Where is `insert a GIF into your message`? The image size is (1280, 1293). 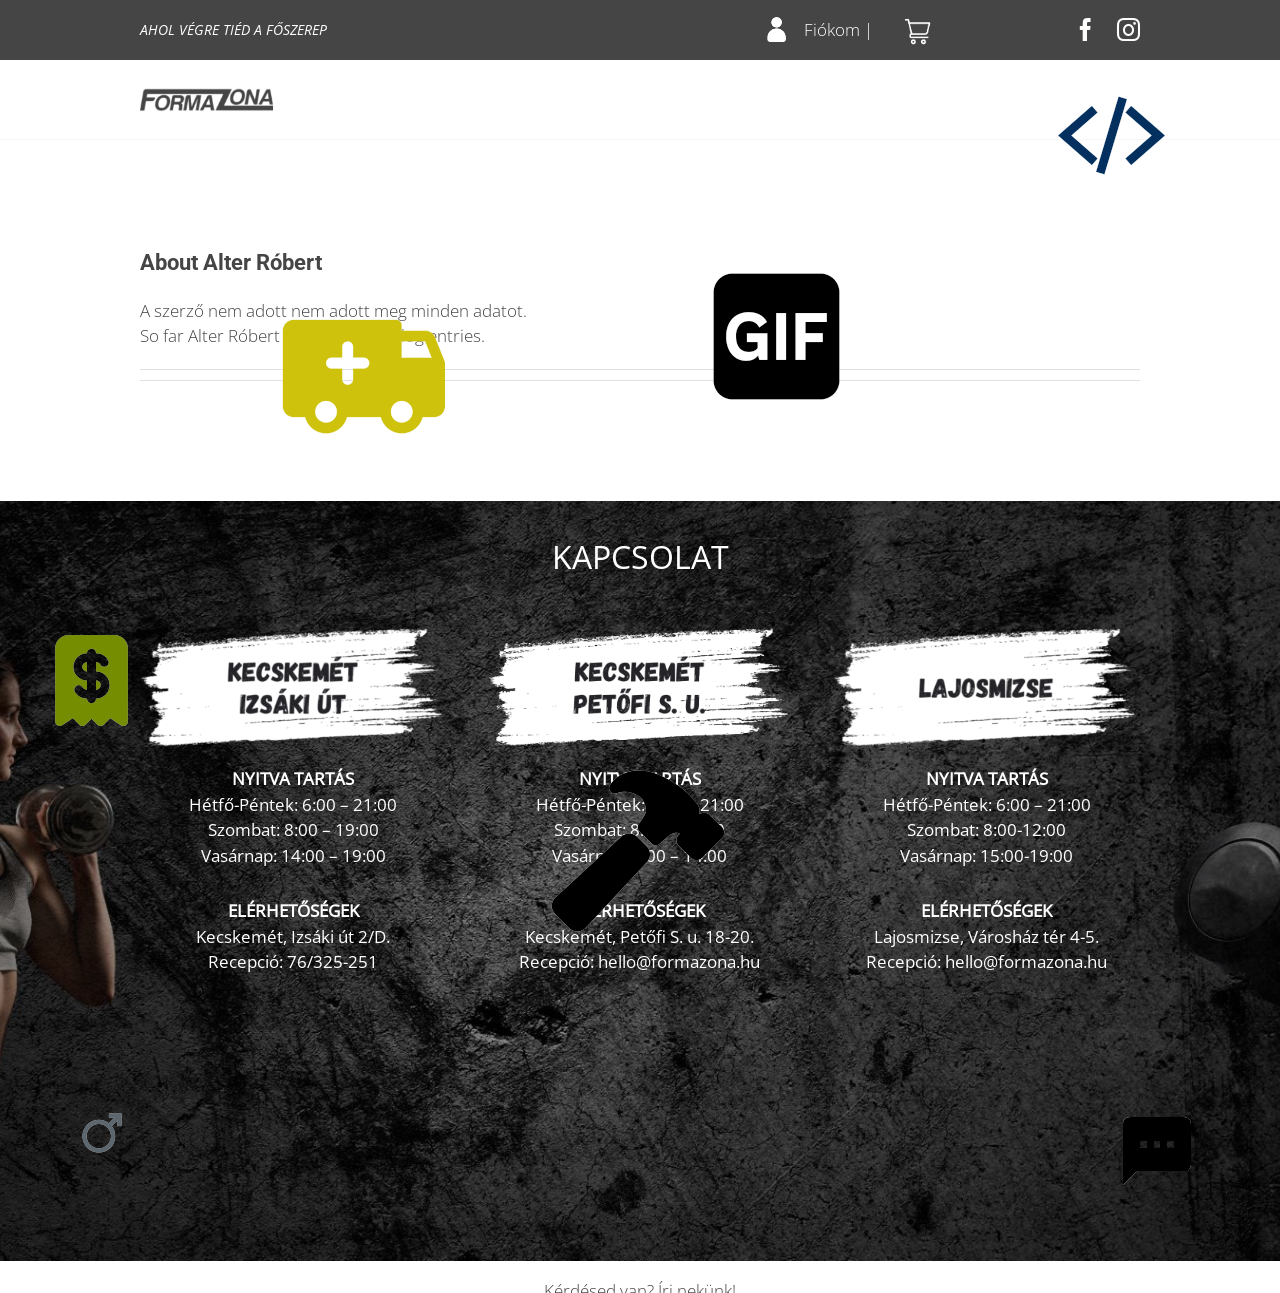 insert a GIF into your message is located at coordinates (776, 336).